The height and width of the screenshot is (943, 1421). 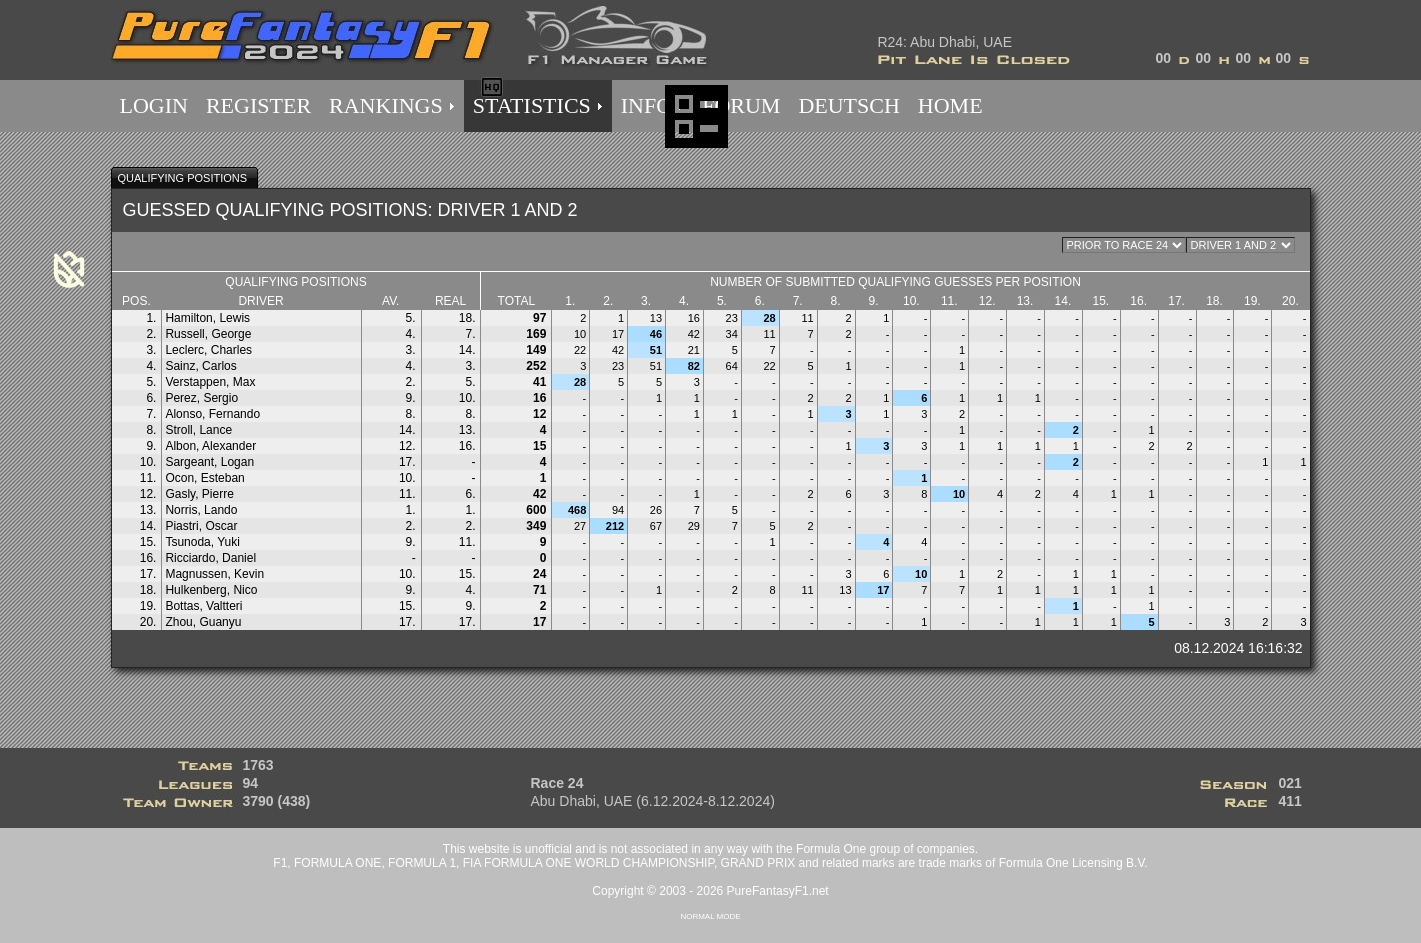 What do you see at coordinates (492, 87) in the screenshot?
I see `toggle high quality video or audio playback` at bounding box center [492, 87].